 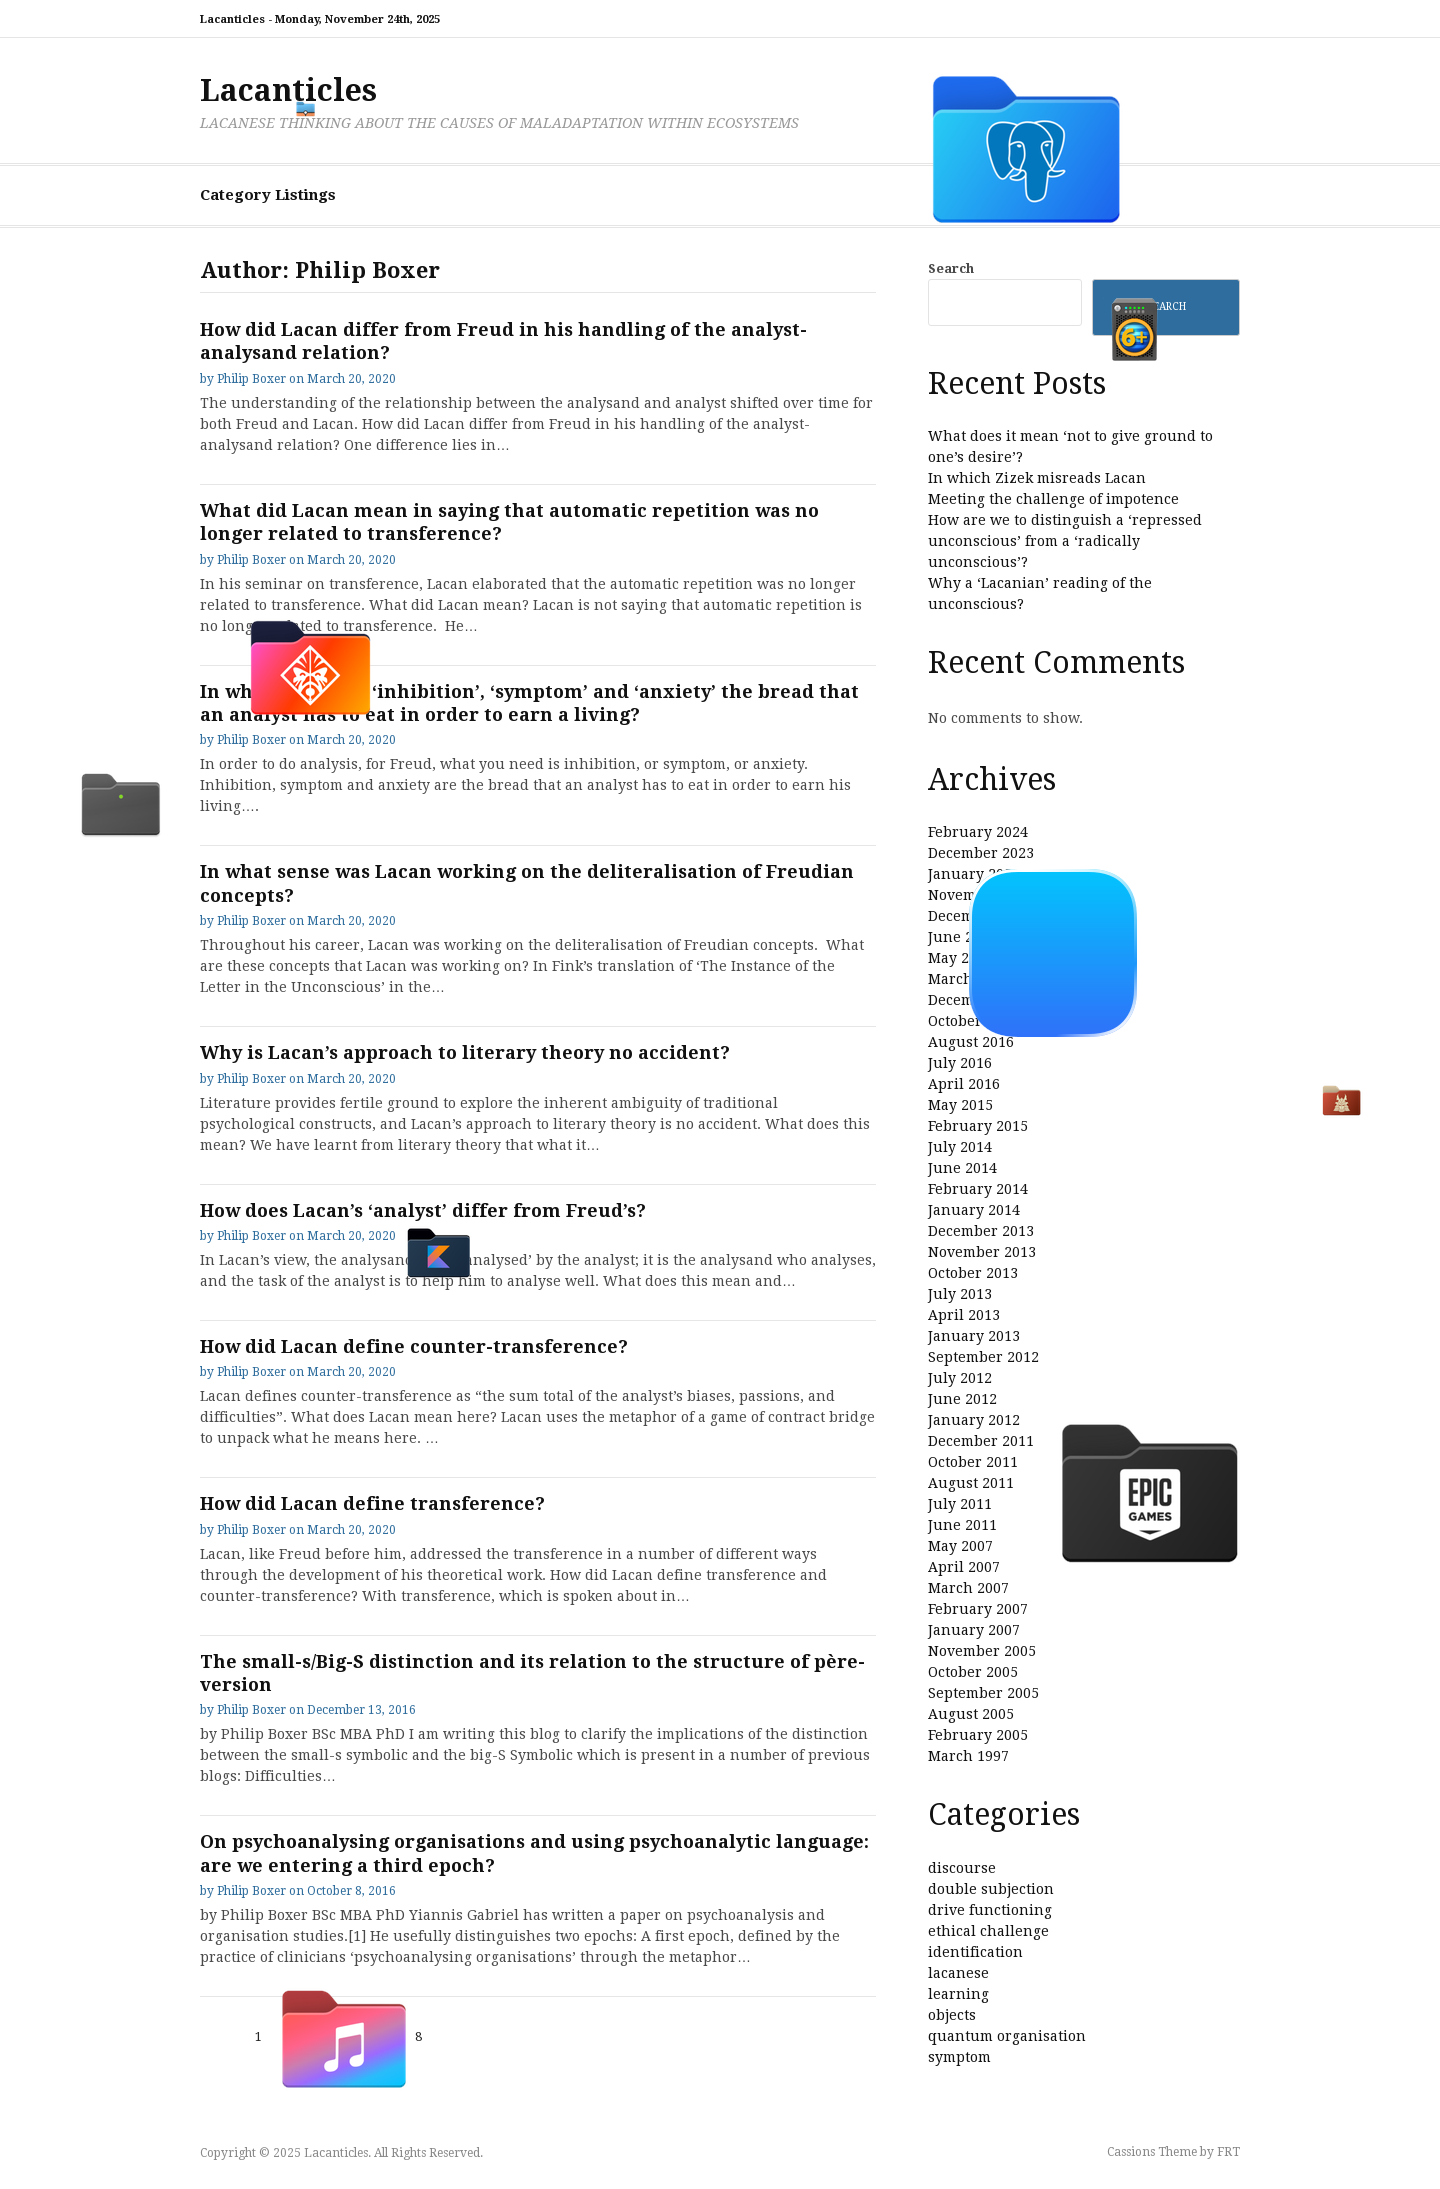 I want to click on open folder containing kotlin project files, so click(x=438, y=1254).